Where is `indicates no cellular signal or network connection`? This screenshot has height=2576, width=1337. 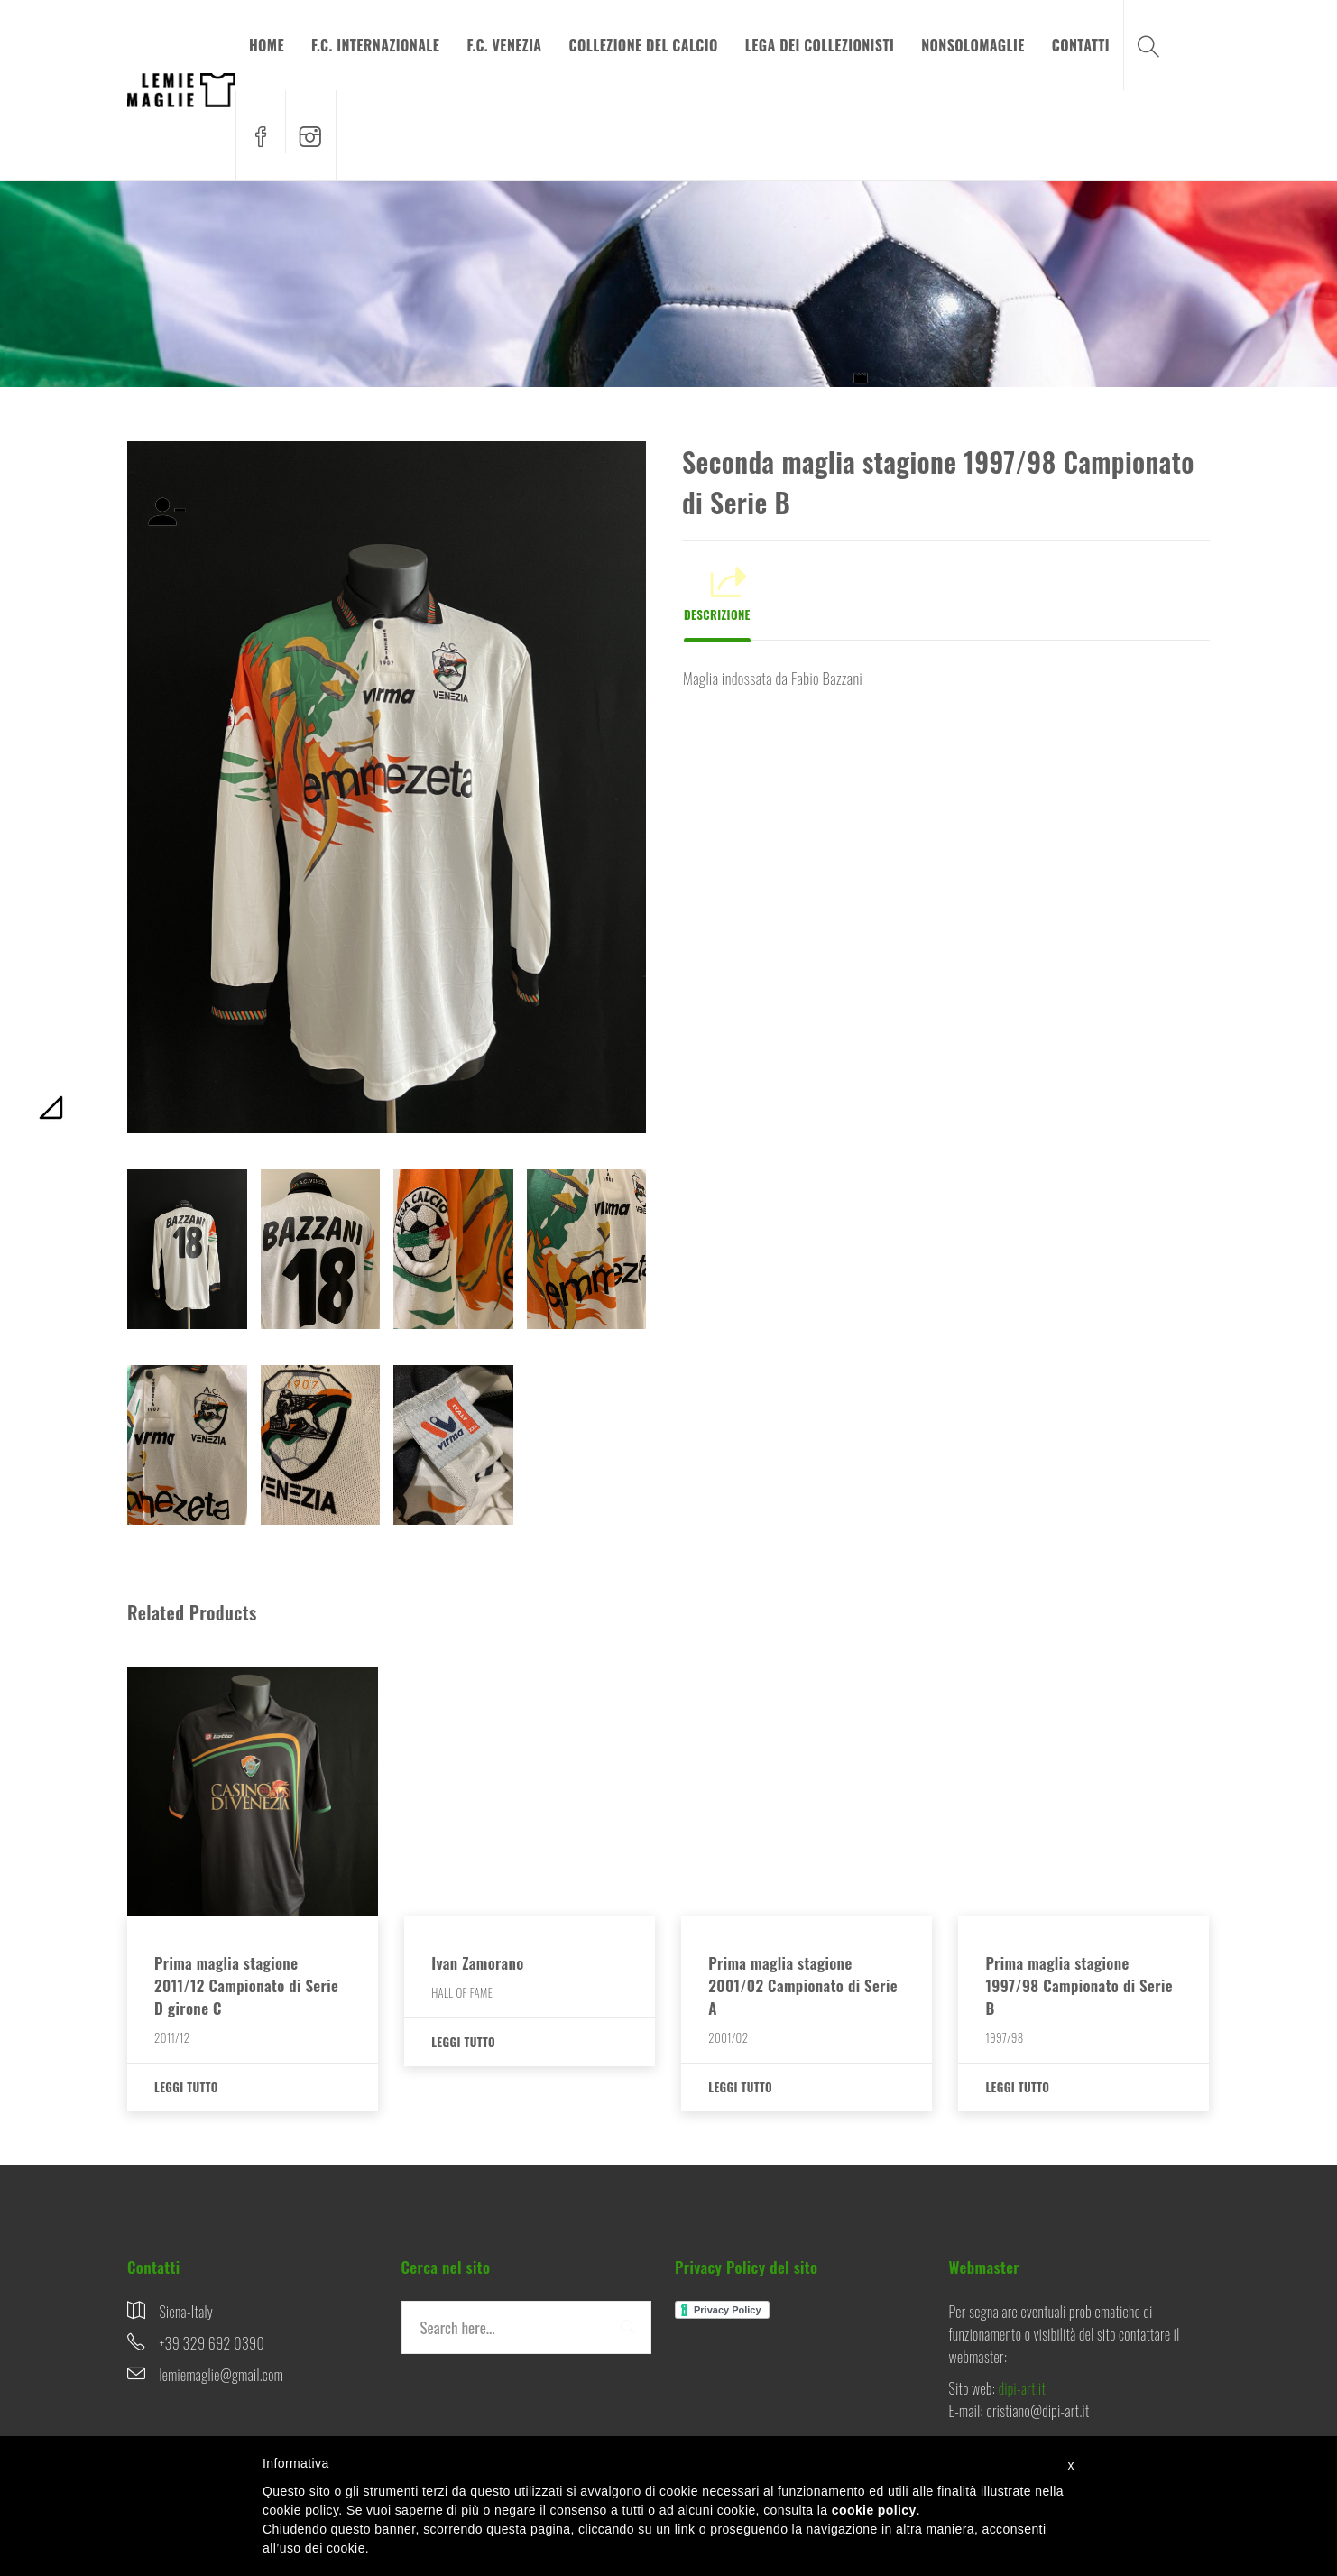
indicates no cellular signal or network connection is located at coordinates (50, 1106).